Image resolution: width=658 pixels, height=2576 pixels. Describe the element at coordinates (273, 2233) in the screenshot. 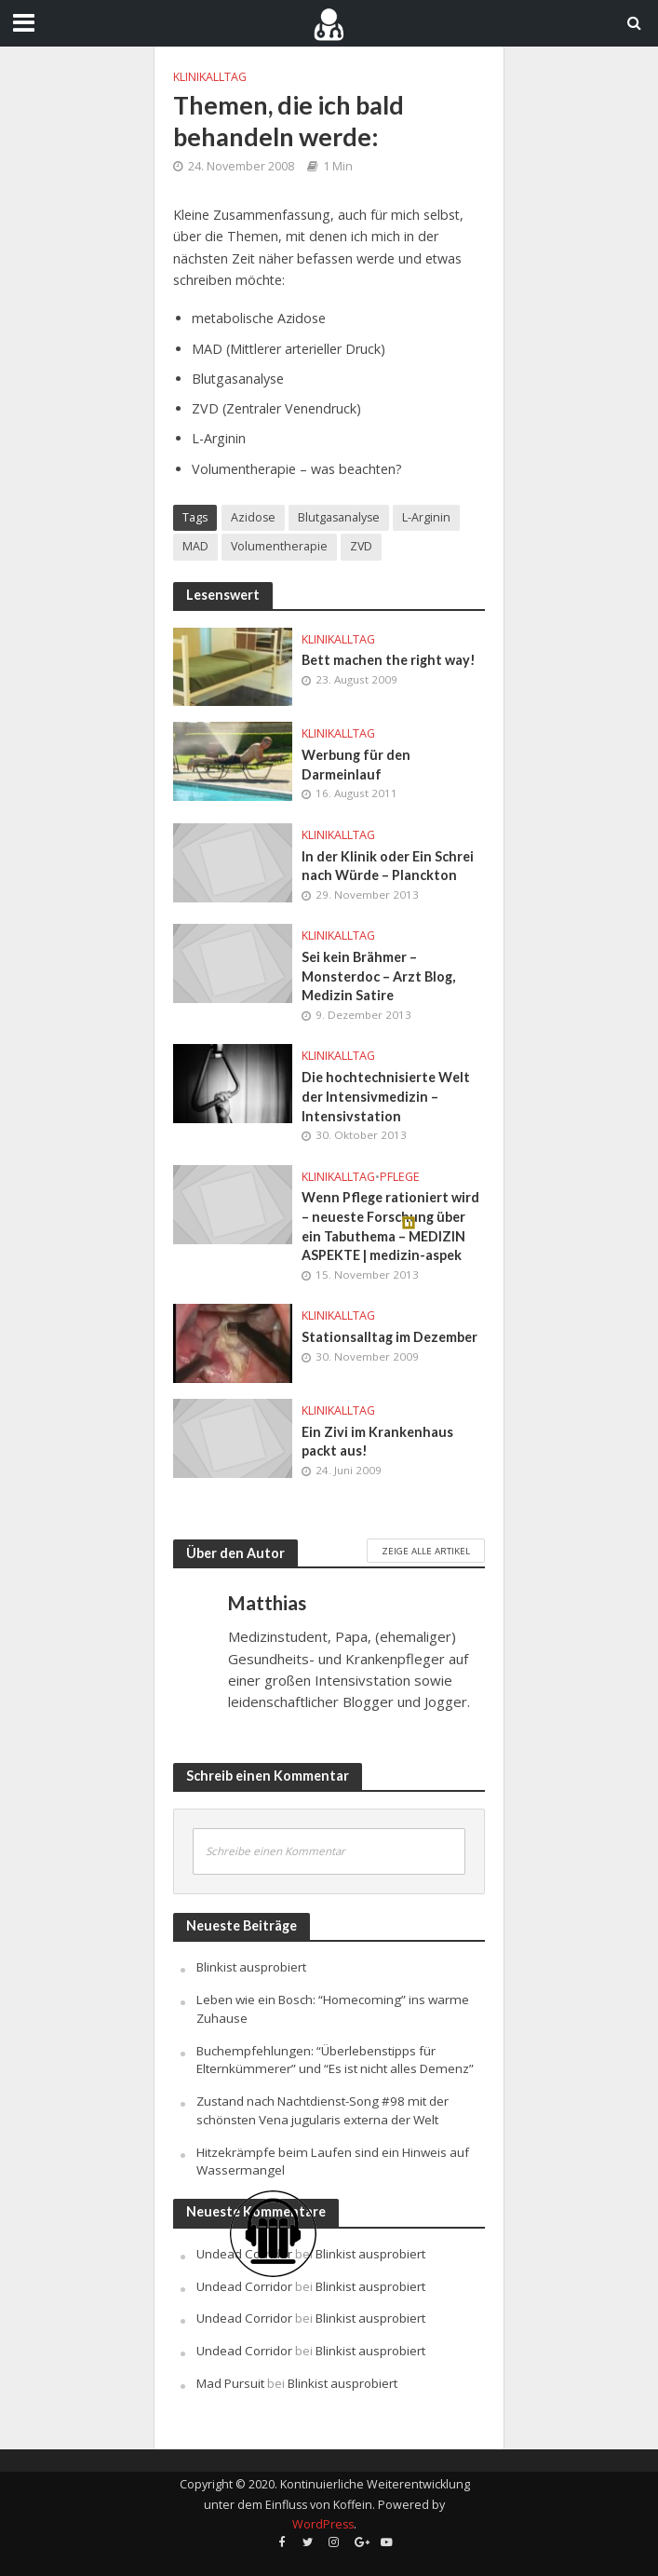

I see `open audiobookshelf app` at that location.